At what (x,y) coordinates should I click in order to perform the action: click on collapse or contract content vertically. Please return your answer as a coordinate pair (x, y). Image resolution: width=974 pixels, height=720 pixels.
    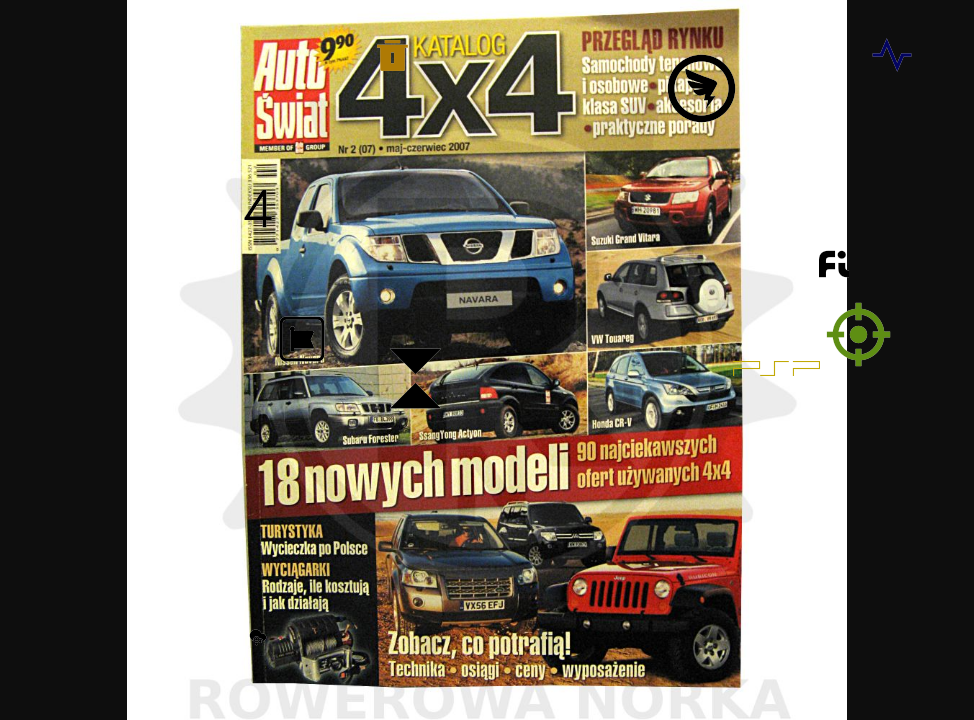
    Looking at the image, I should click on (415, 378).